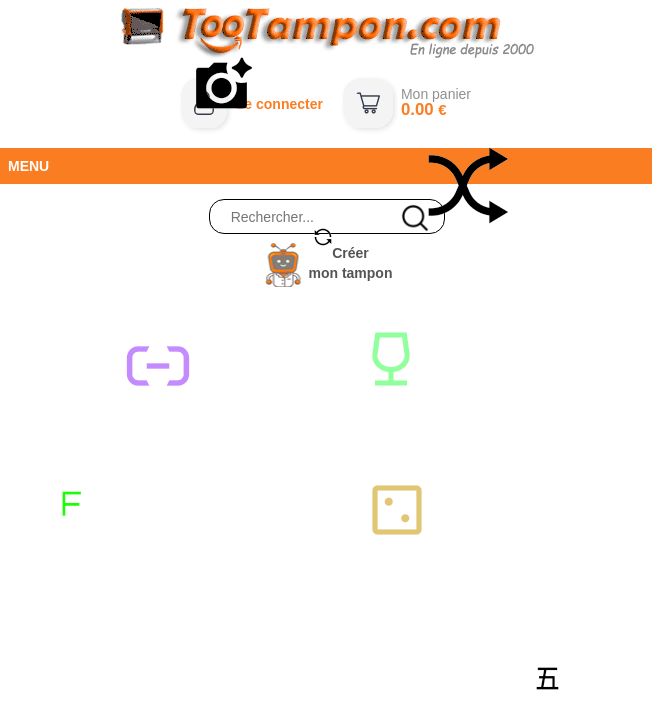  What do you see at coordinates (221, 85) in the screenshot?
I see `access AI-powered camera features` at bounding box center [221, 85].